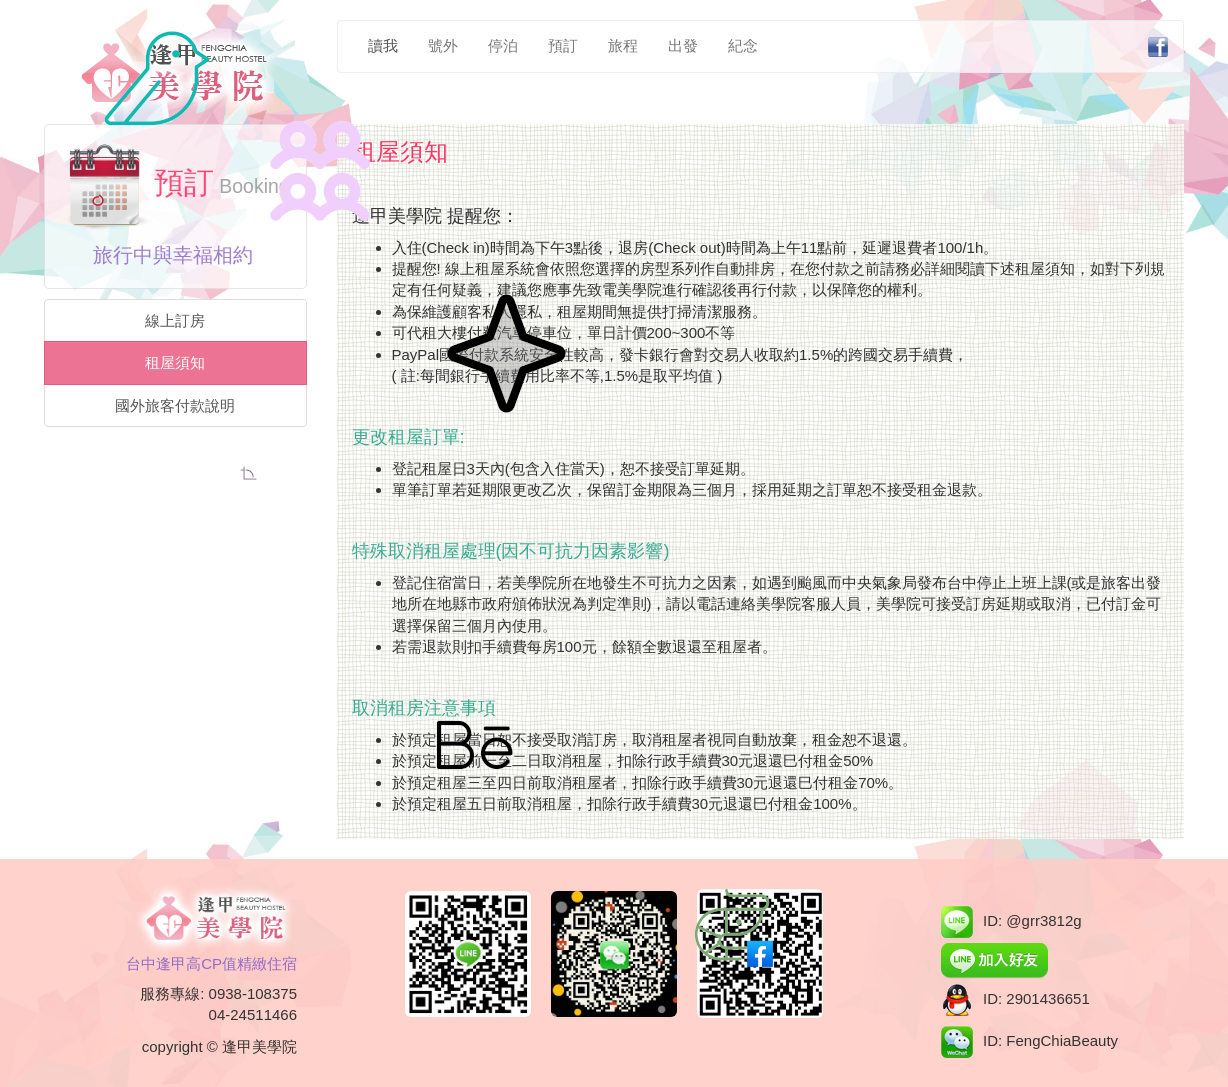 Image resolution: width=1228 pixels, height=1087 pixels. Describe the element at coordinates (506, 353) in the screenshot. I see `indicates a featured or highlighted item` at that location.